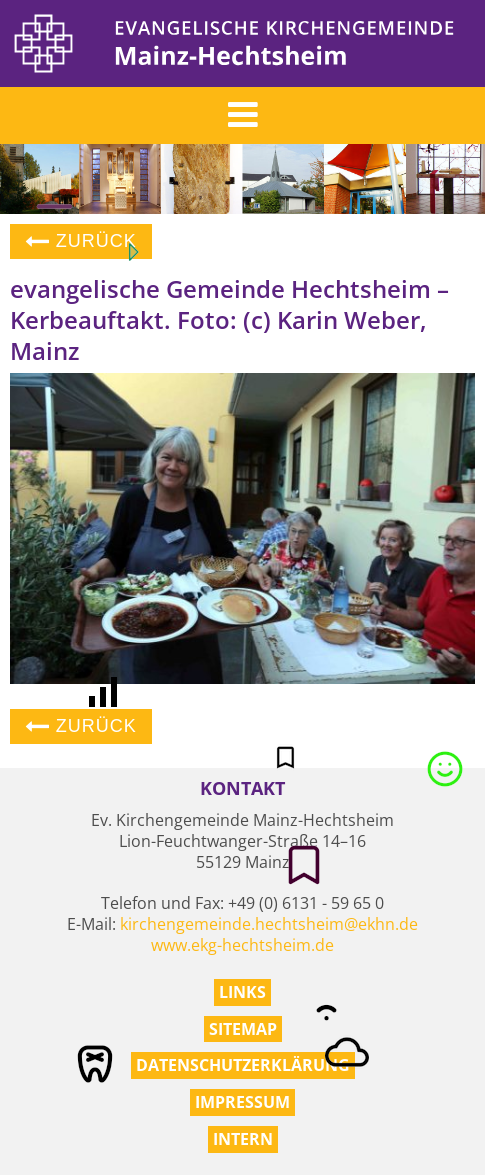  Describe the element at coordinates (326, 1000) in the screenshot. I see `indicates weak wifi signal strength` at that location.